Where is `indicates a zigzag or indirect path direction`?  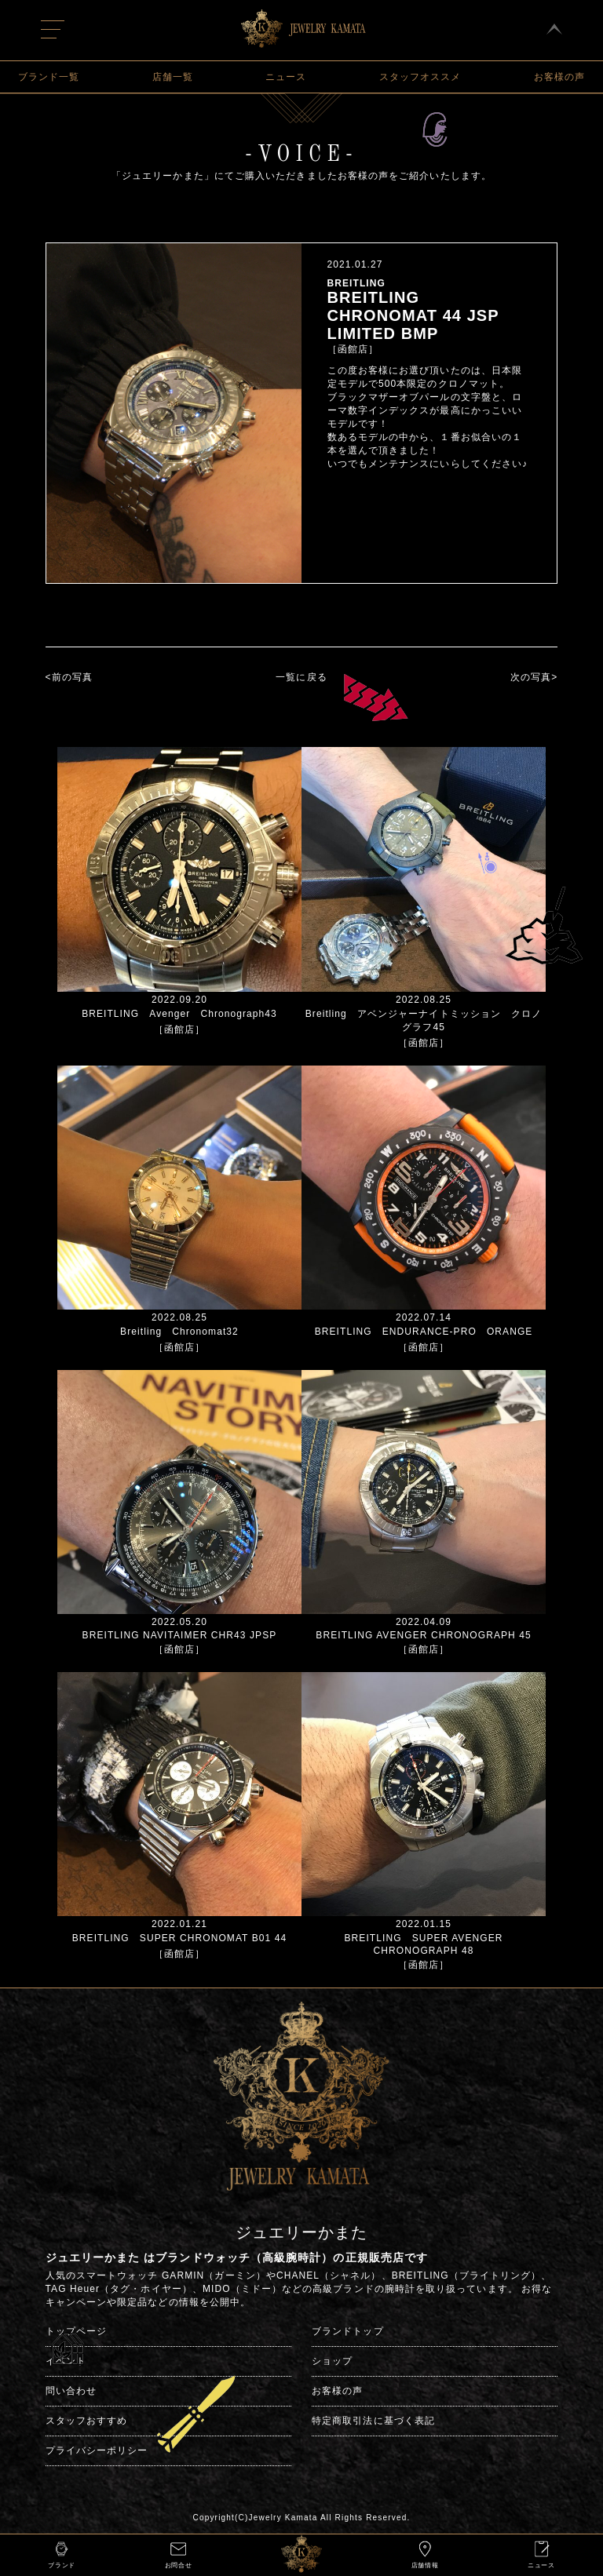
indicates a zigzag or indirect path direction is located at coordinates (376, 699).